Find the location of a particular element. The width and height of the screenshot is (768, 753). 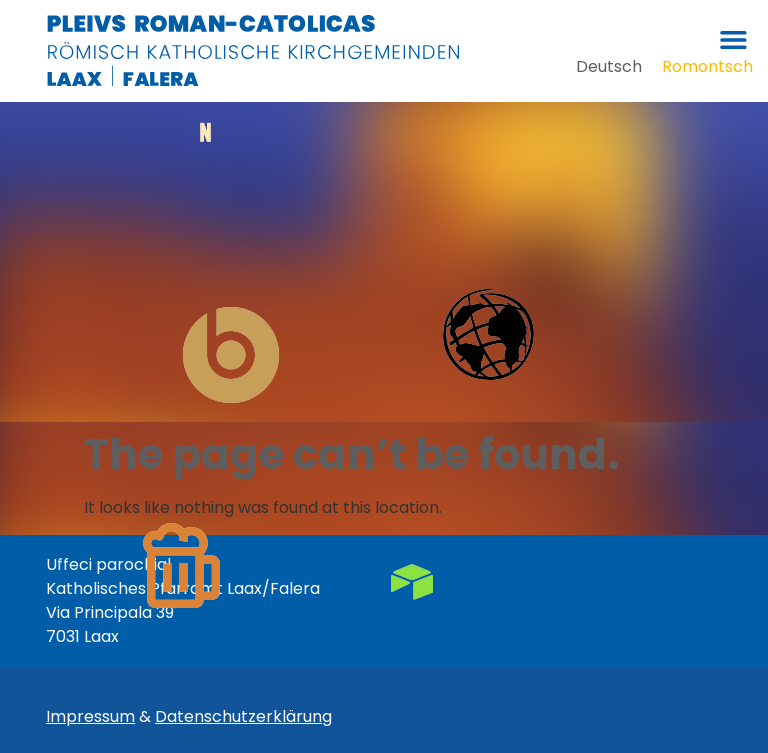

open the Netflix app is located at coordinates (205, 132).